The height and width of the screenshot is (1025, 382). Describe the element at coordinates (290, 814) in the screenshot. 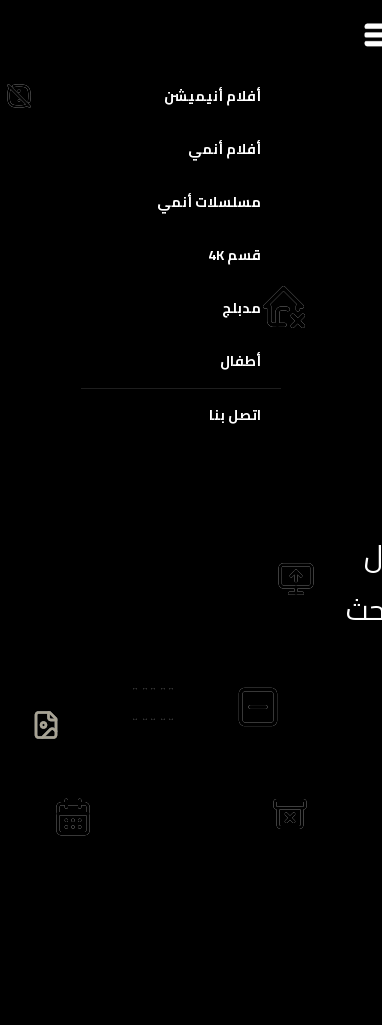

I see `remove item from archive` at that location.